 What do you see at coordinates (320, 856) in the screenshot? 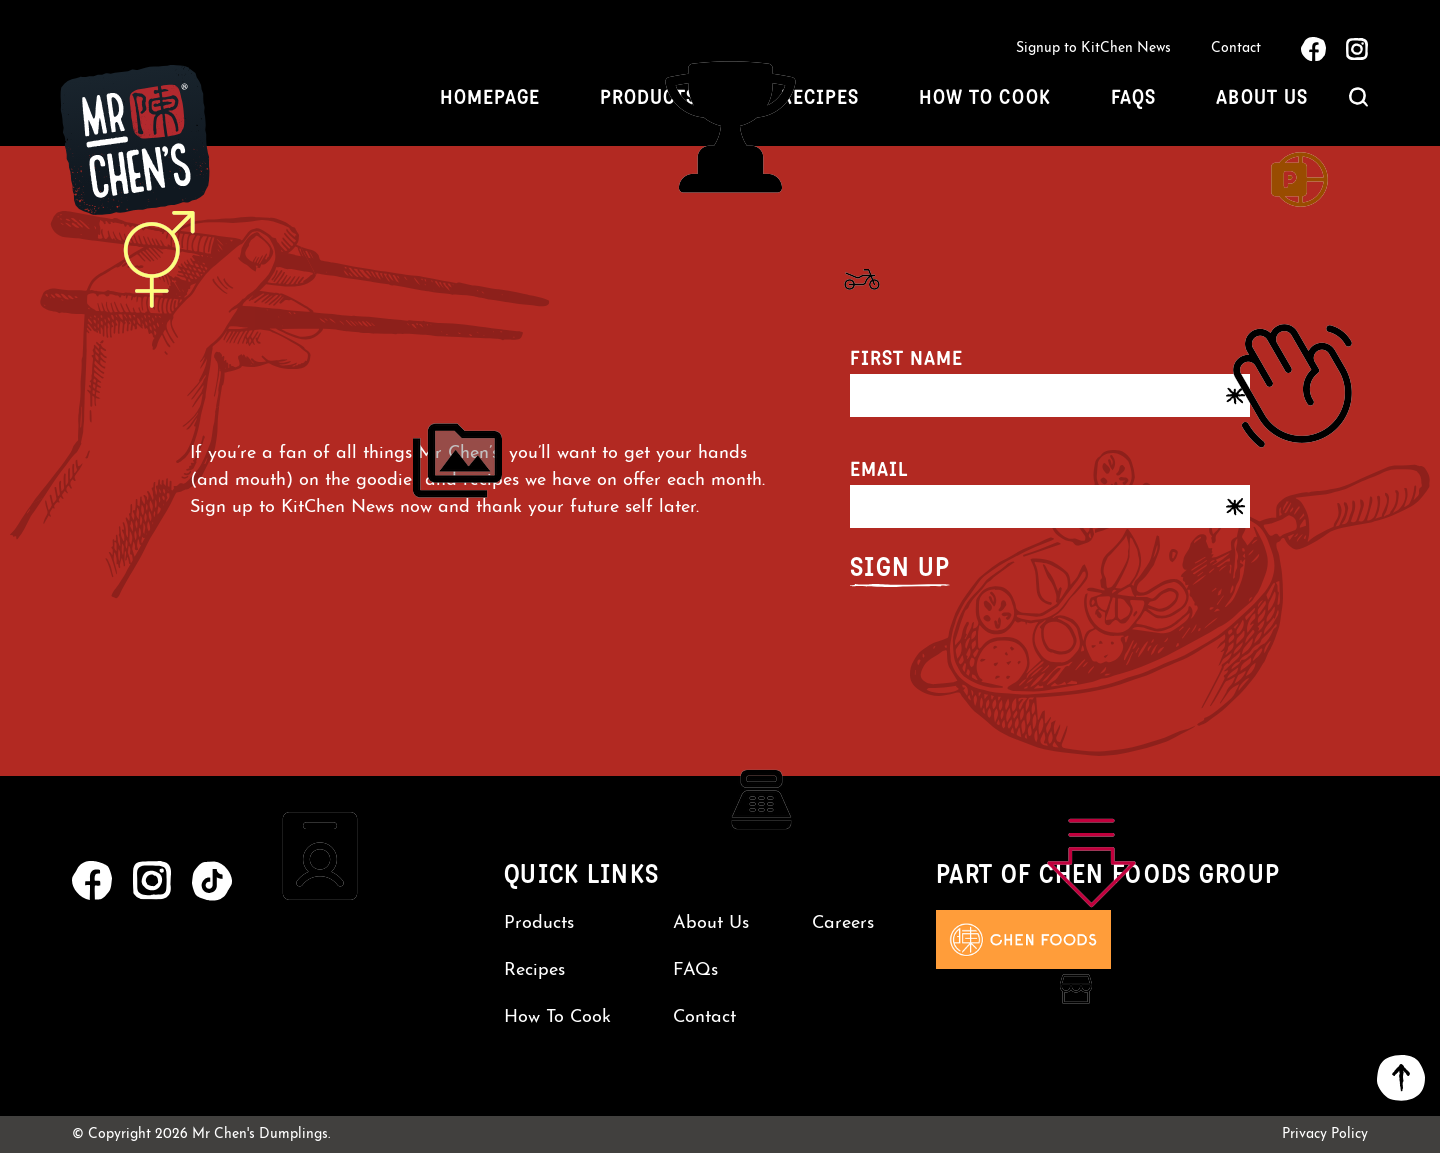
I see `view your identification or profile badge` at bounding box center [320, 856].